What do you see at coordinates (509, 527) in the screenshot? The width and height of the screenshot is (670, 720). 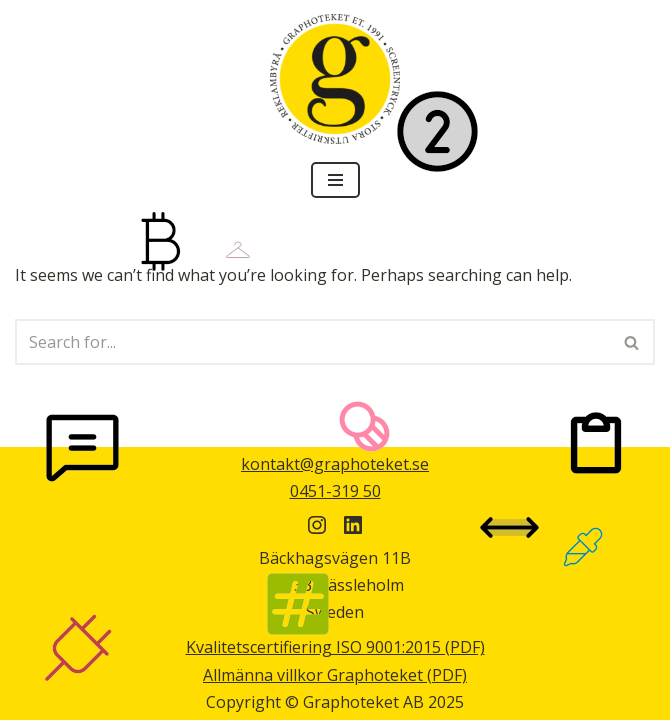 I see `resize element horizontally` at bounding box center [509, 527].